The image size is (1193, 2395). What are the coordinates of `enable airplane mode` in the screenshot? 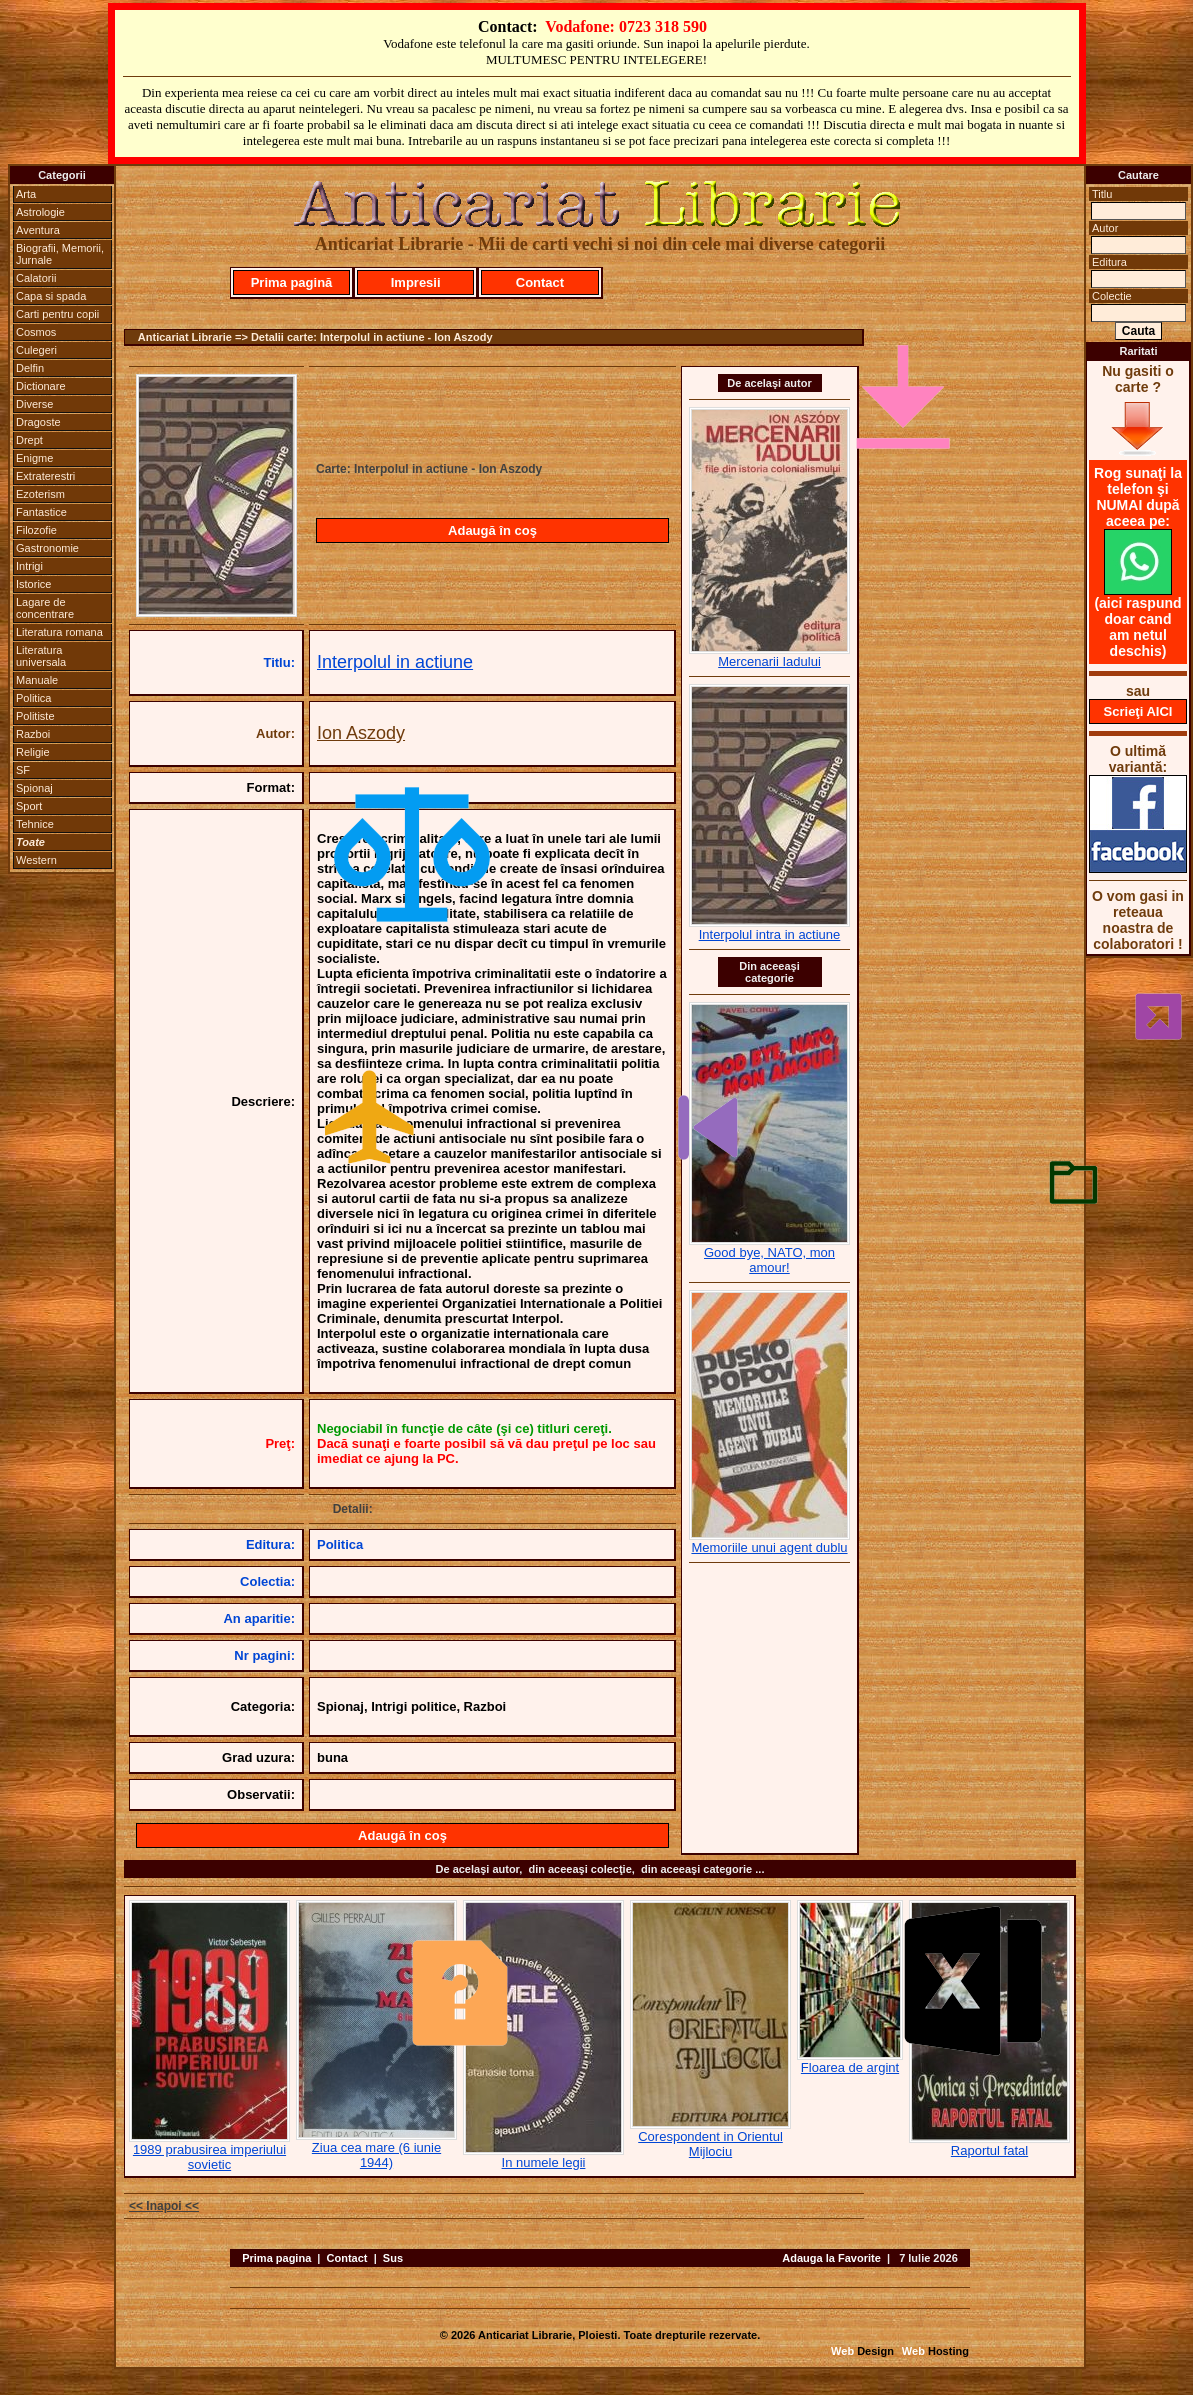 It's located at (367, 1117).